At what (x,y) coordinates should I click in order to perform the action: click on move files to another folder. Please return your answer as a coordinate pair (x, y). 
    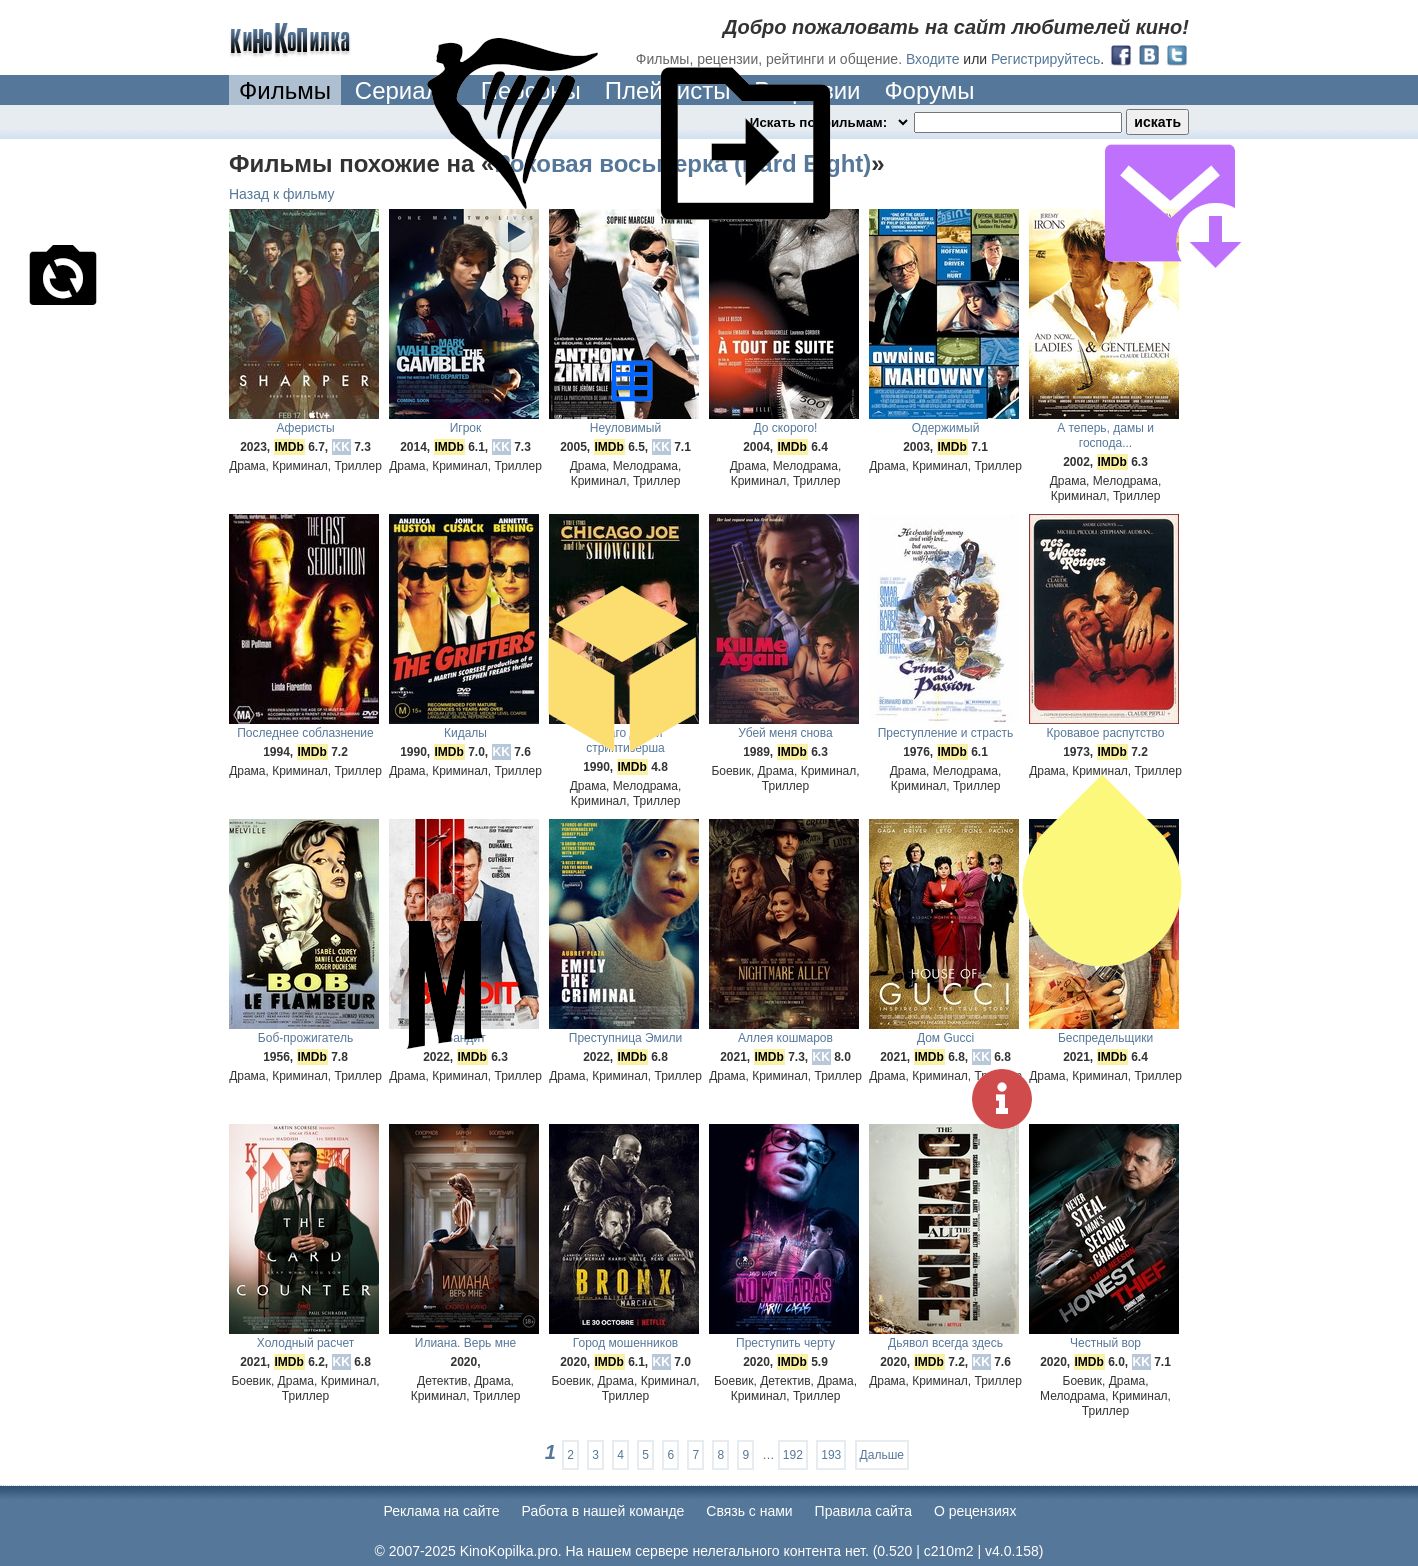
    Looking at the image, I should click on (745, 143).